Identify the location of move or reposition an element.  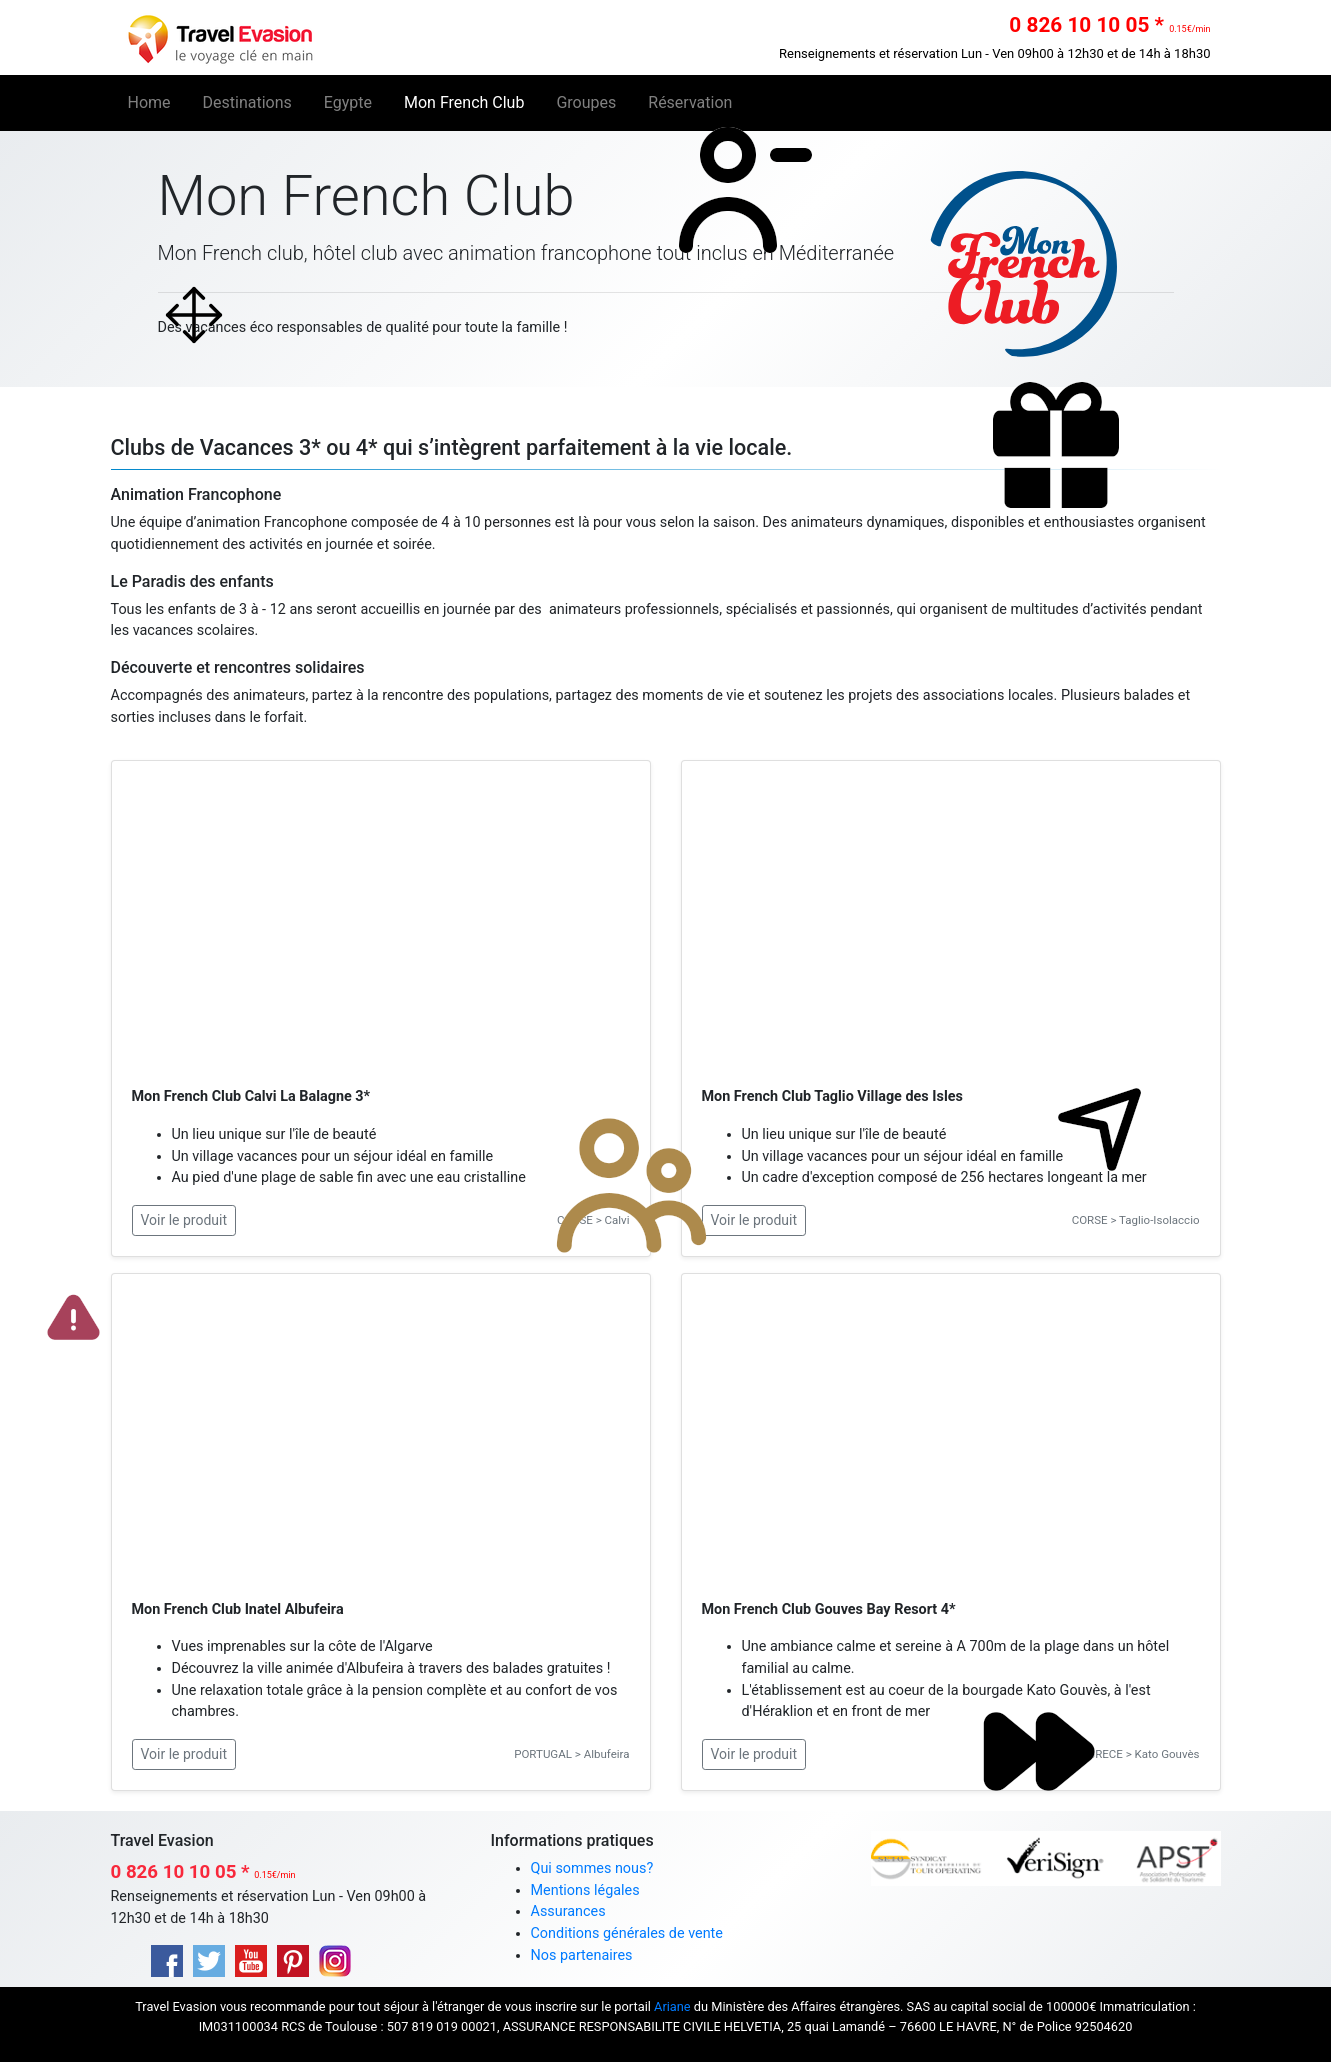
(194, 315).